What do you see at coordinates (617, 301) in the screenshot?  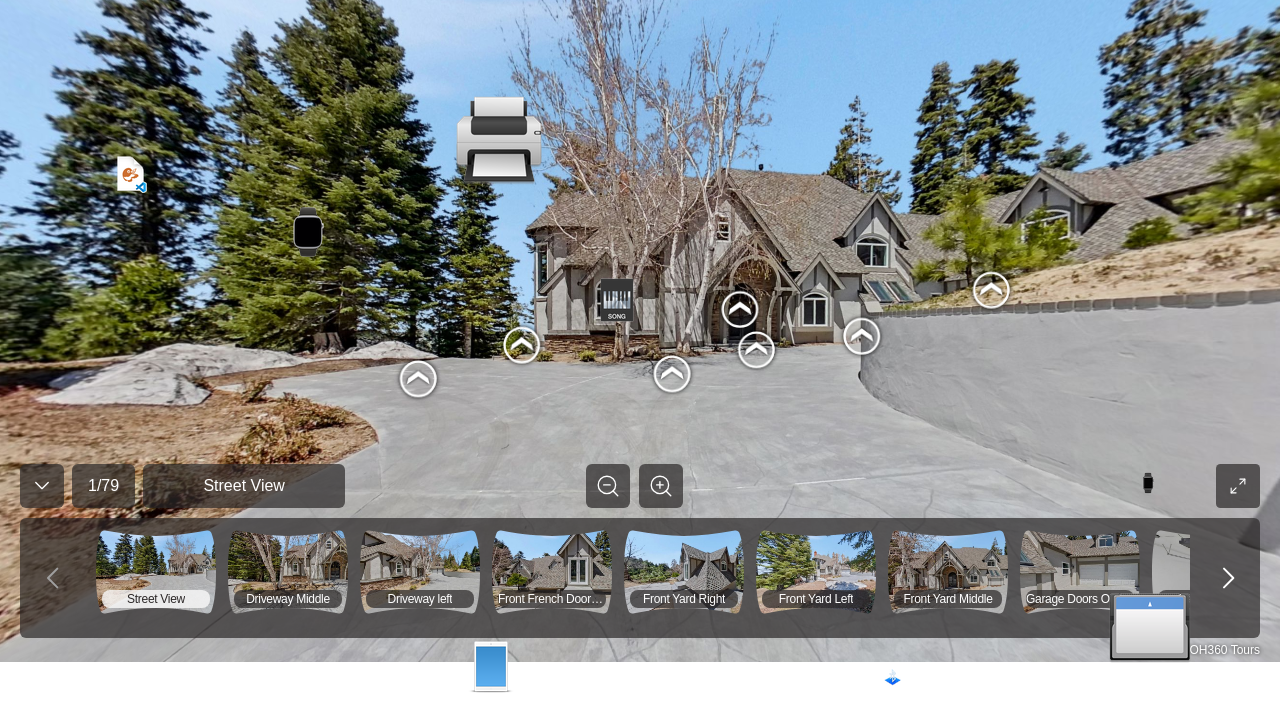 I see `open a song file in GarageBand` at bounding box center [617, 301].